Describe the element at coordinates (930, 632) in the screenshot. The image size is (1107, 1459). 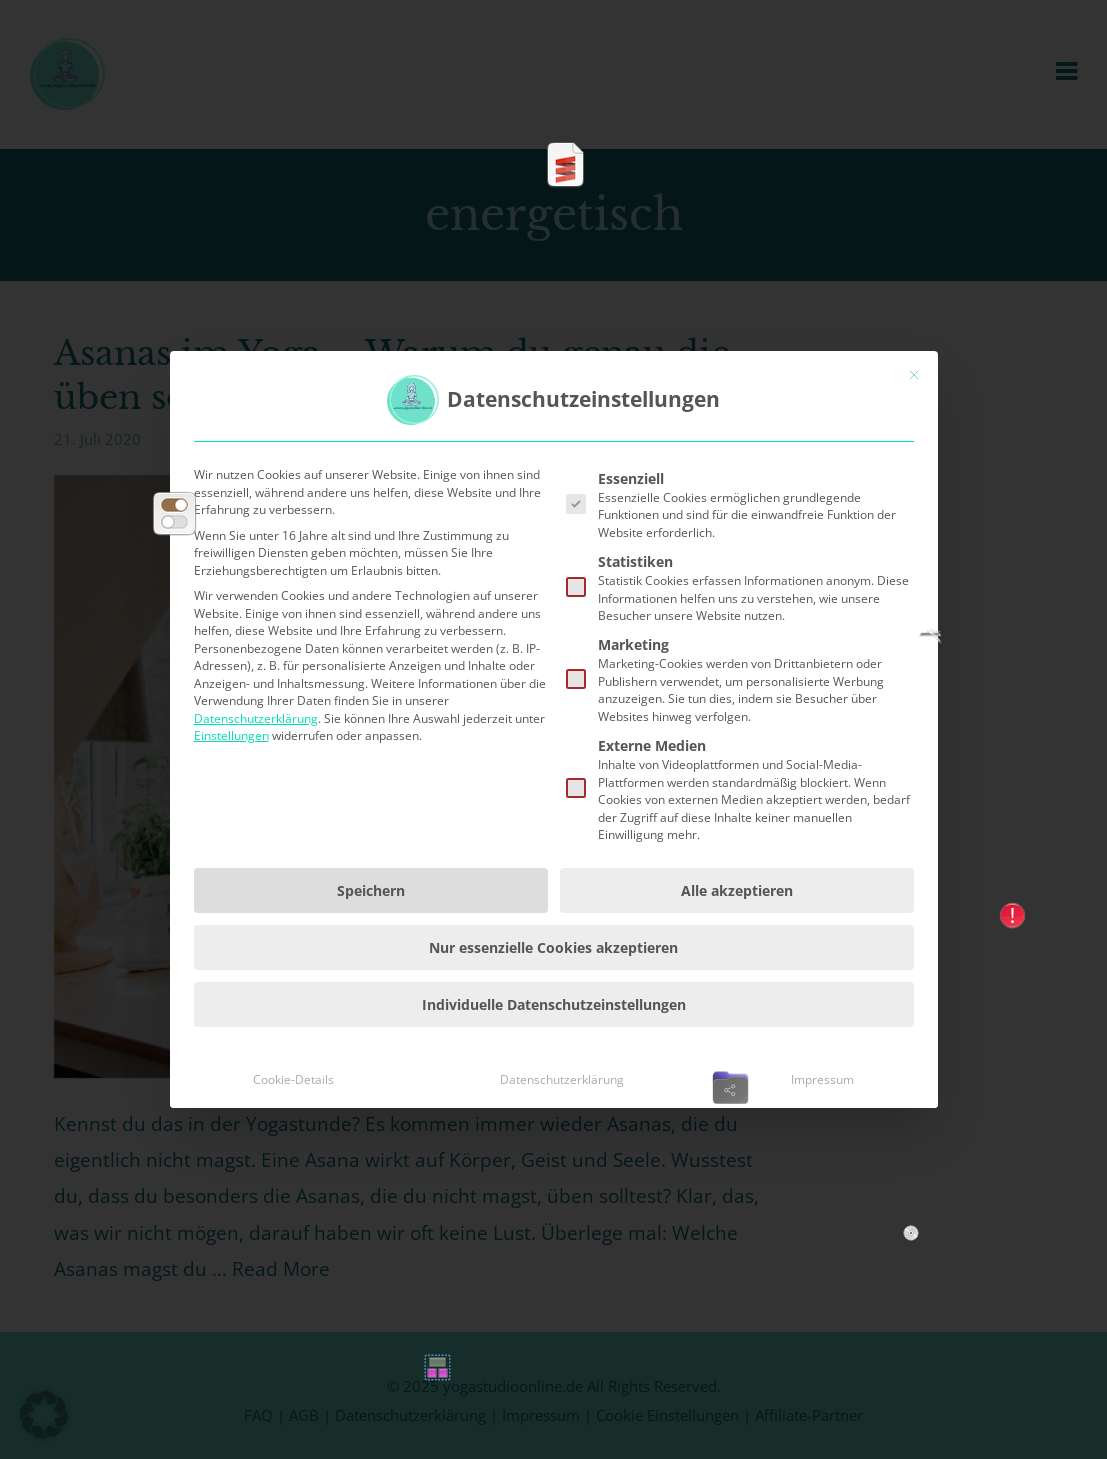
I see `access keyboard settings and preferences` at that location.